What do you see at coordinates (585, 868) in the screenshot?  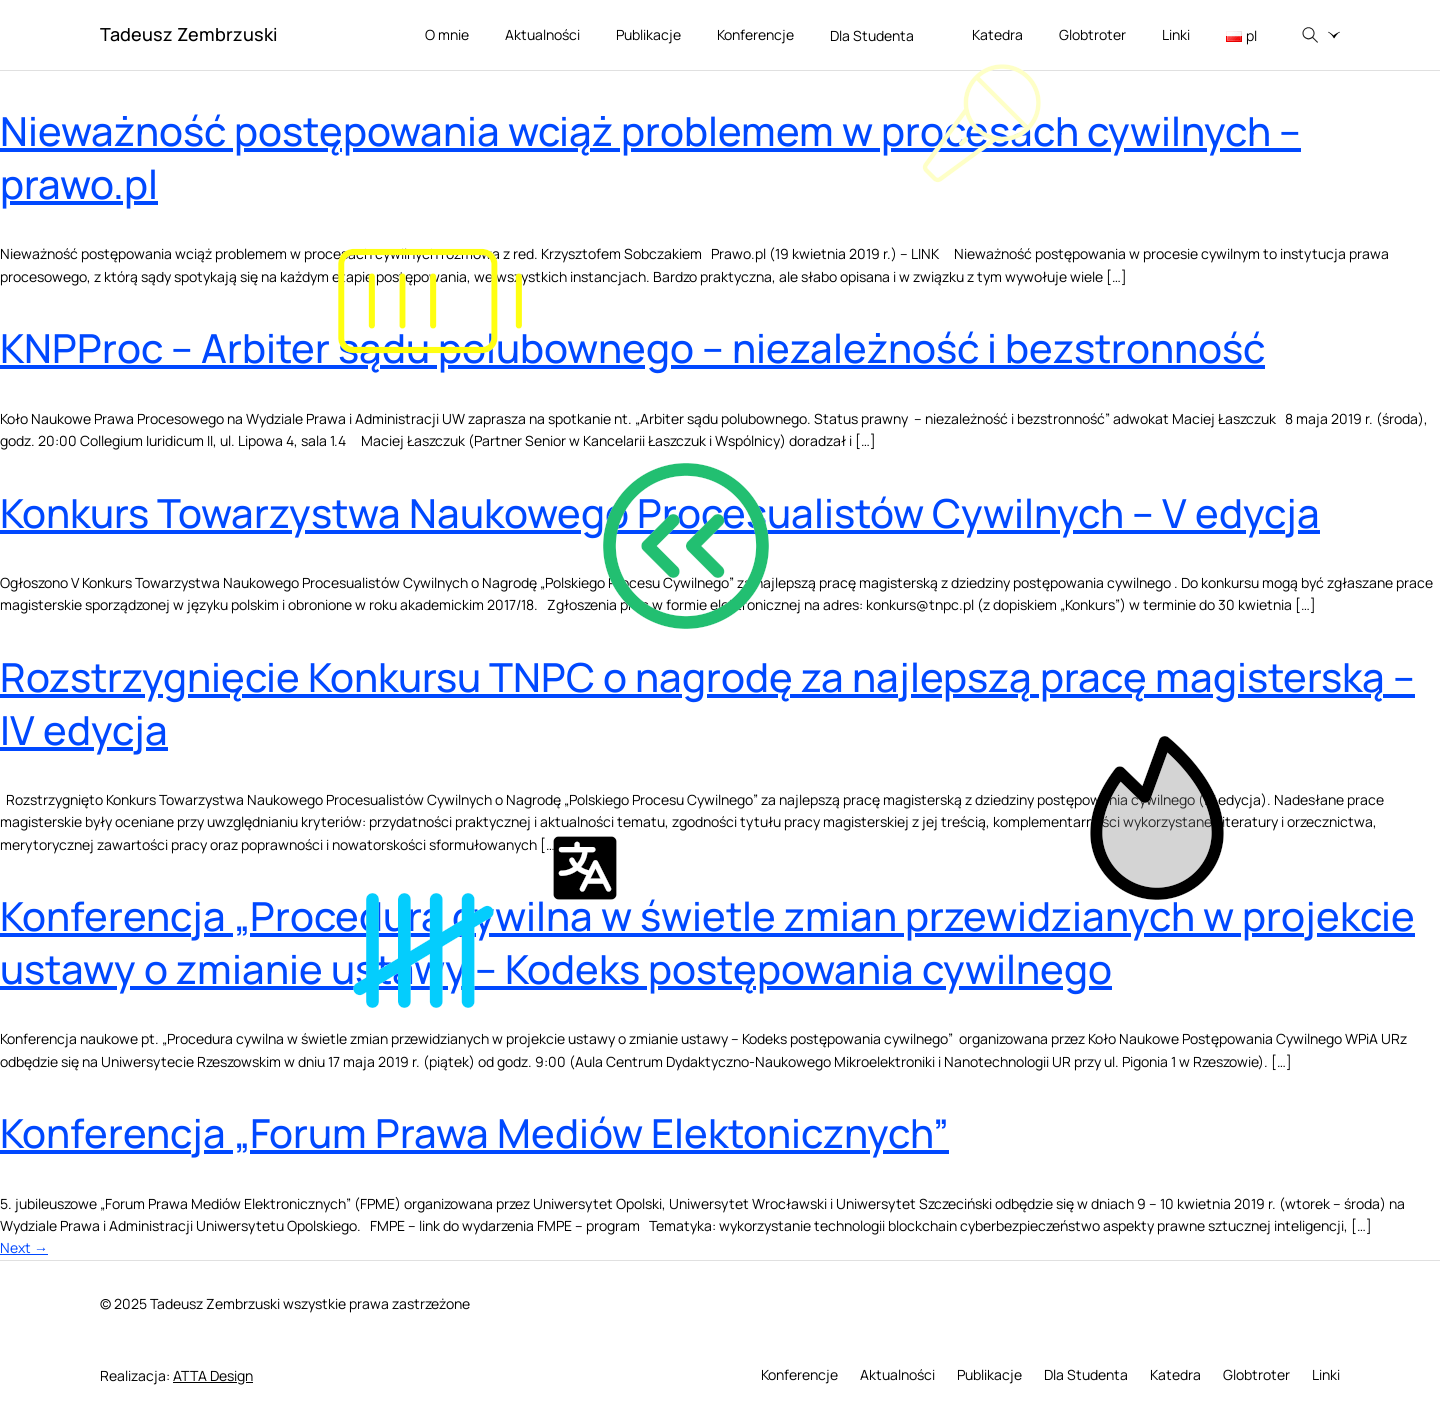 I see `translate text to another language` at bounding box center [585, 868].